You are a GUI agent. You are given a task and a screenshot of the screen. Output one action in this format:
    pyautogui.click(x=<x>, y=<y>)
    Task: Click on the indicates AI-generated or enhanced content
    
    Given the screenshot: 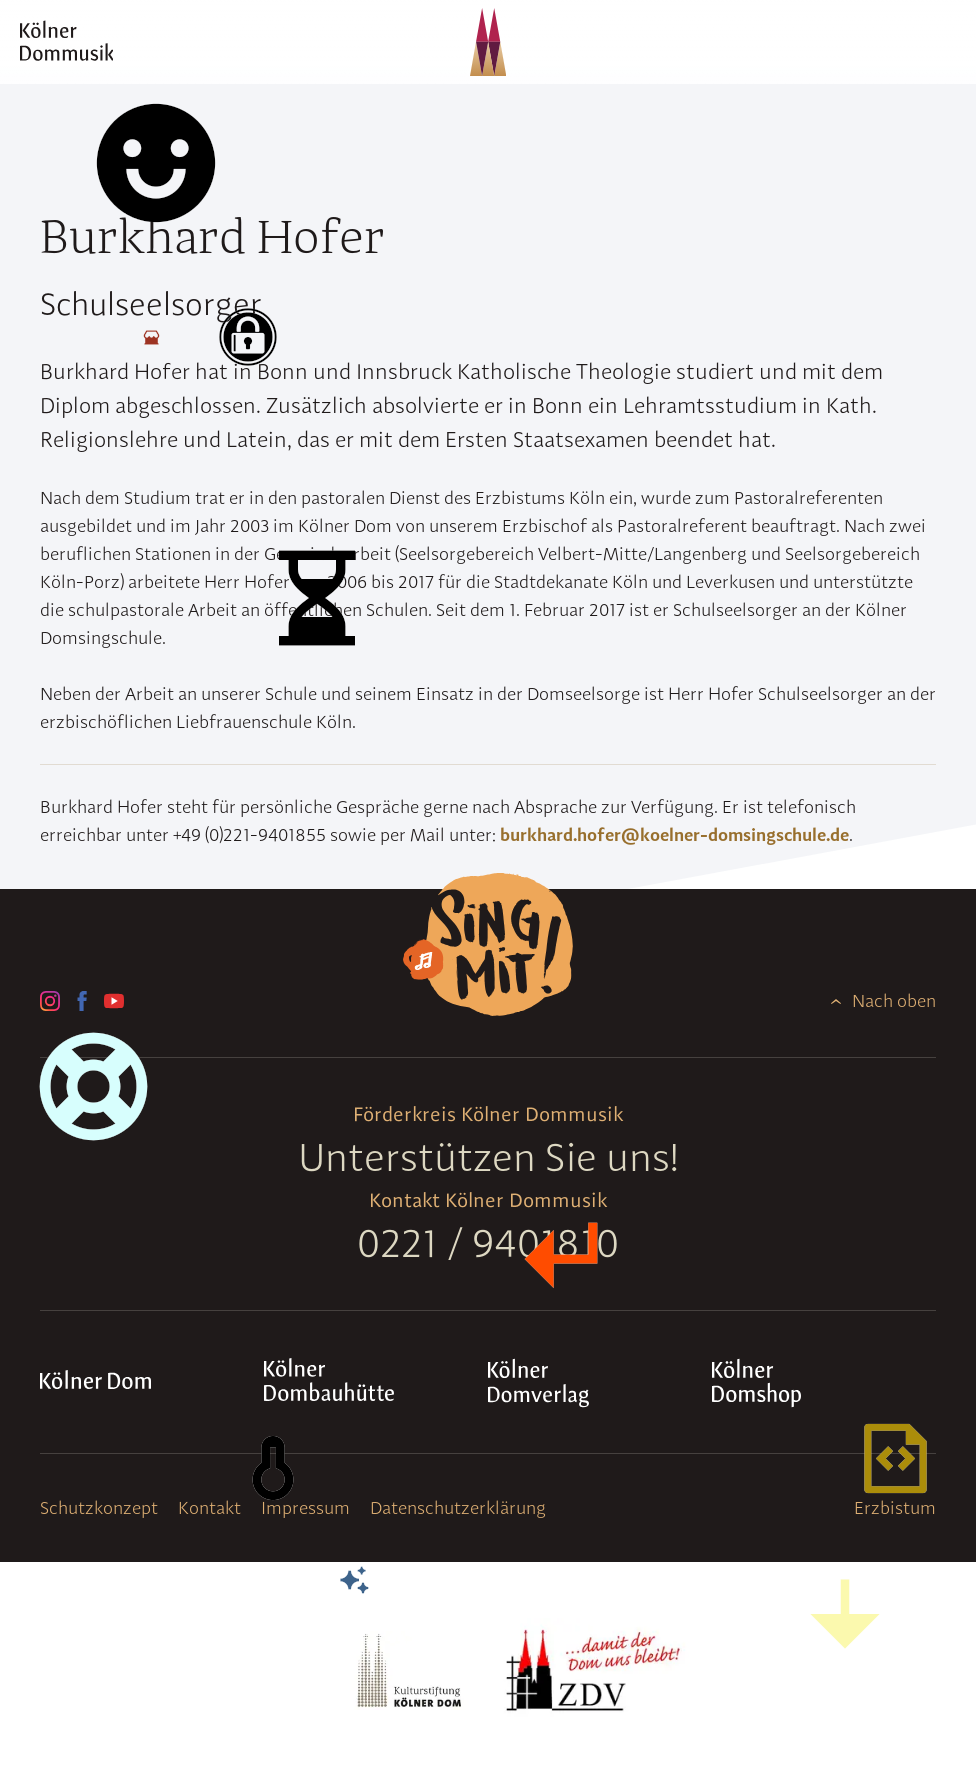 What is the action you would take?
    pyautogui.click(x=355, y=1580)
    